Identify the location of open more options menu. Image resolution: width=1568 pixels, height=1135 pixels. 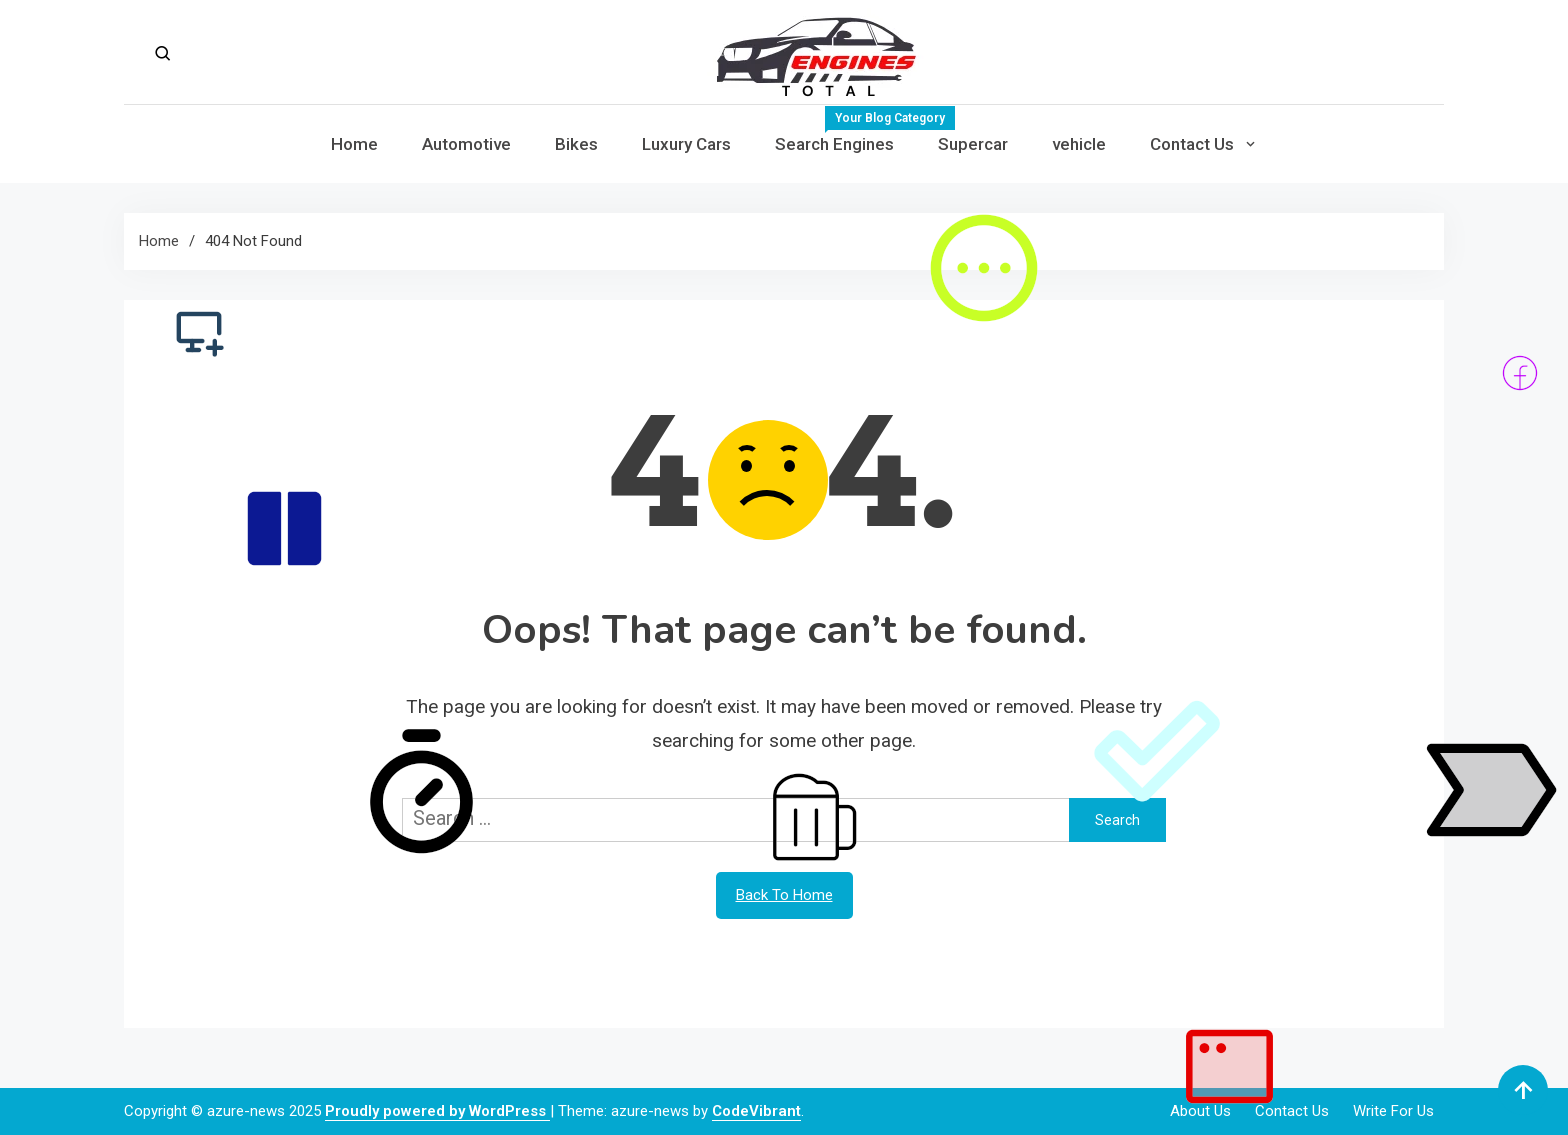
(984, 268).